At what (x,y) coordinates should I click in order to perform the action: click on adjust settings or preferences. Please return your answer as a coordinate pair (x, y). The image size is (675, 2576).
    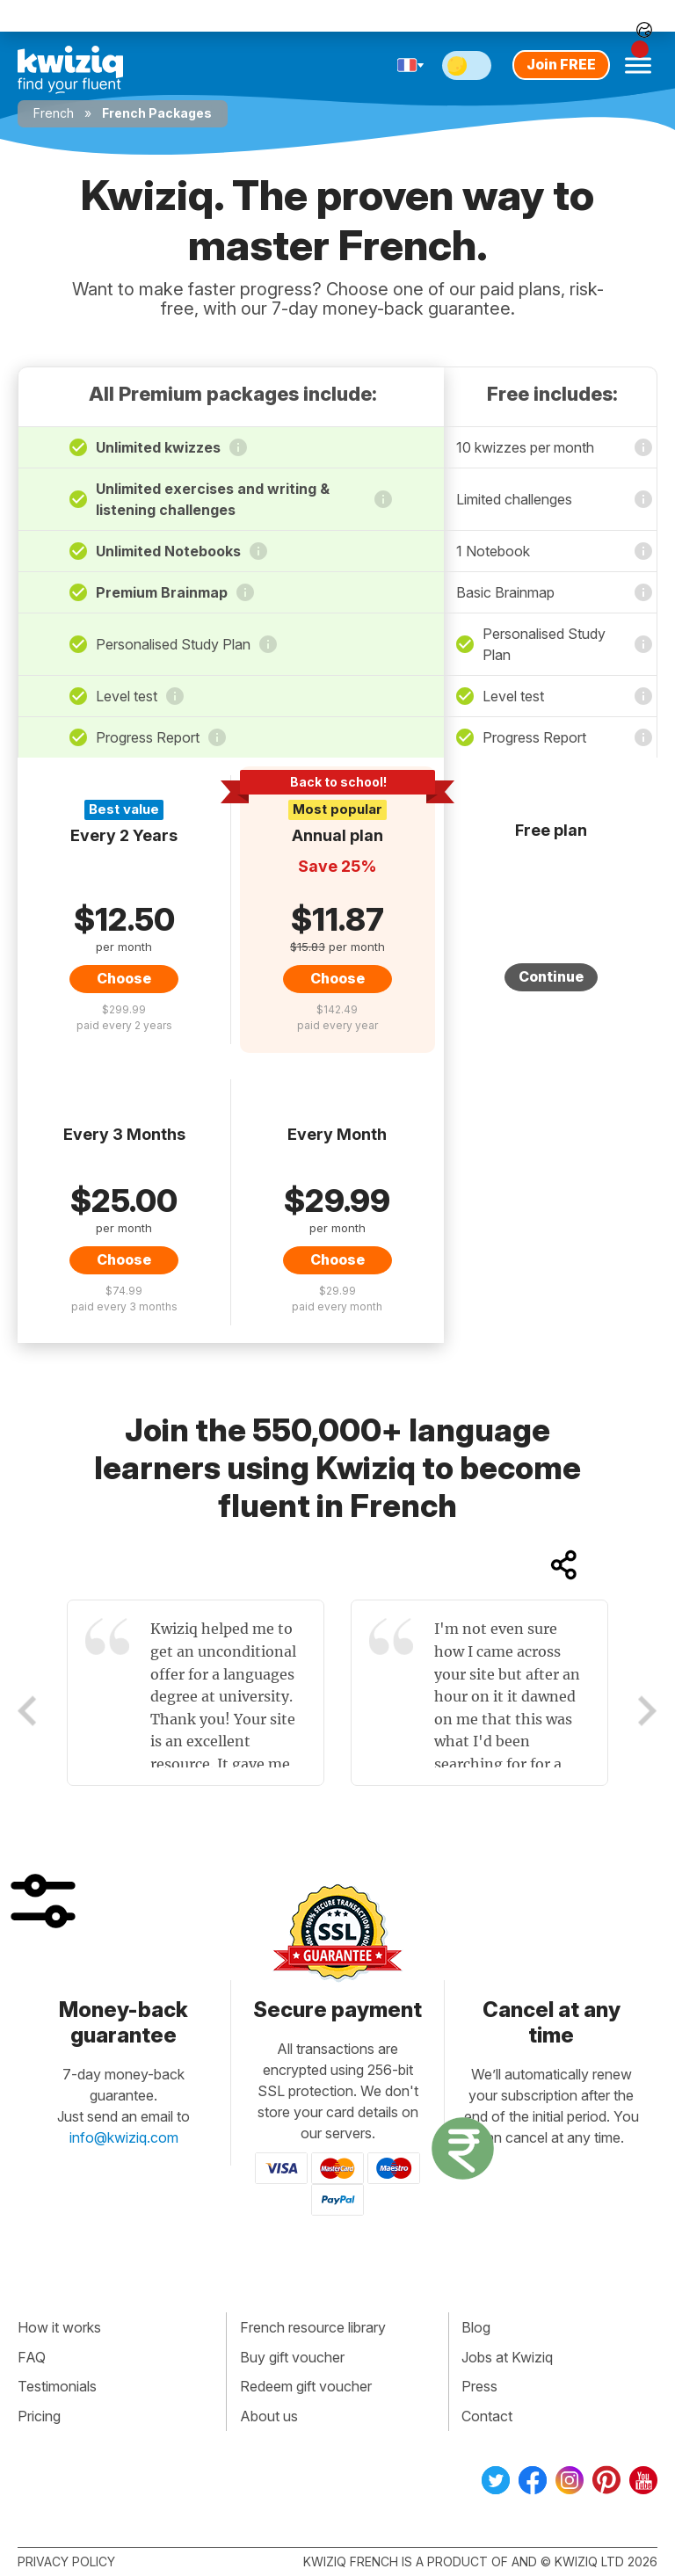
    Looking at the image, I should click on (43, 1901).